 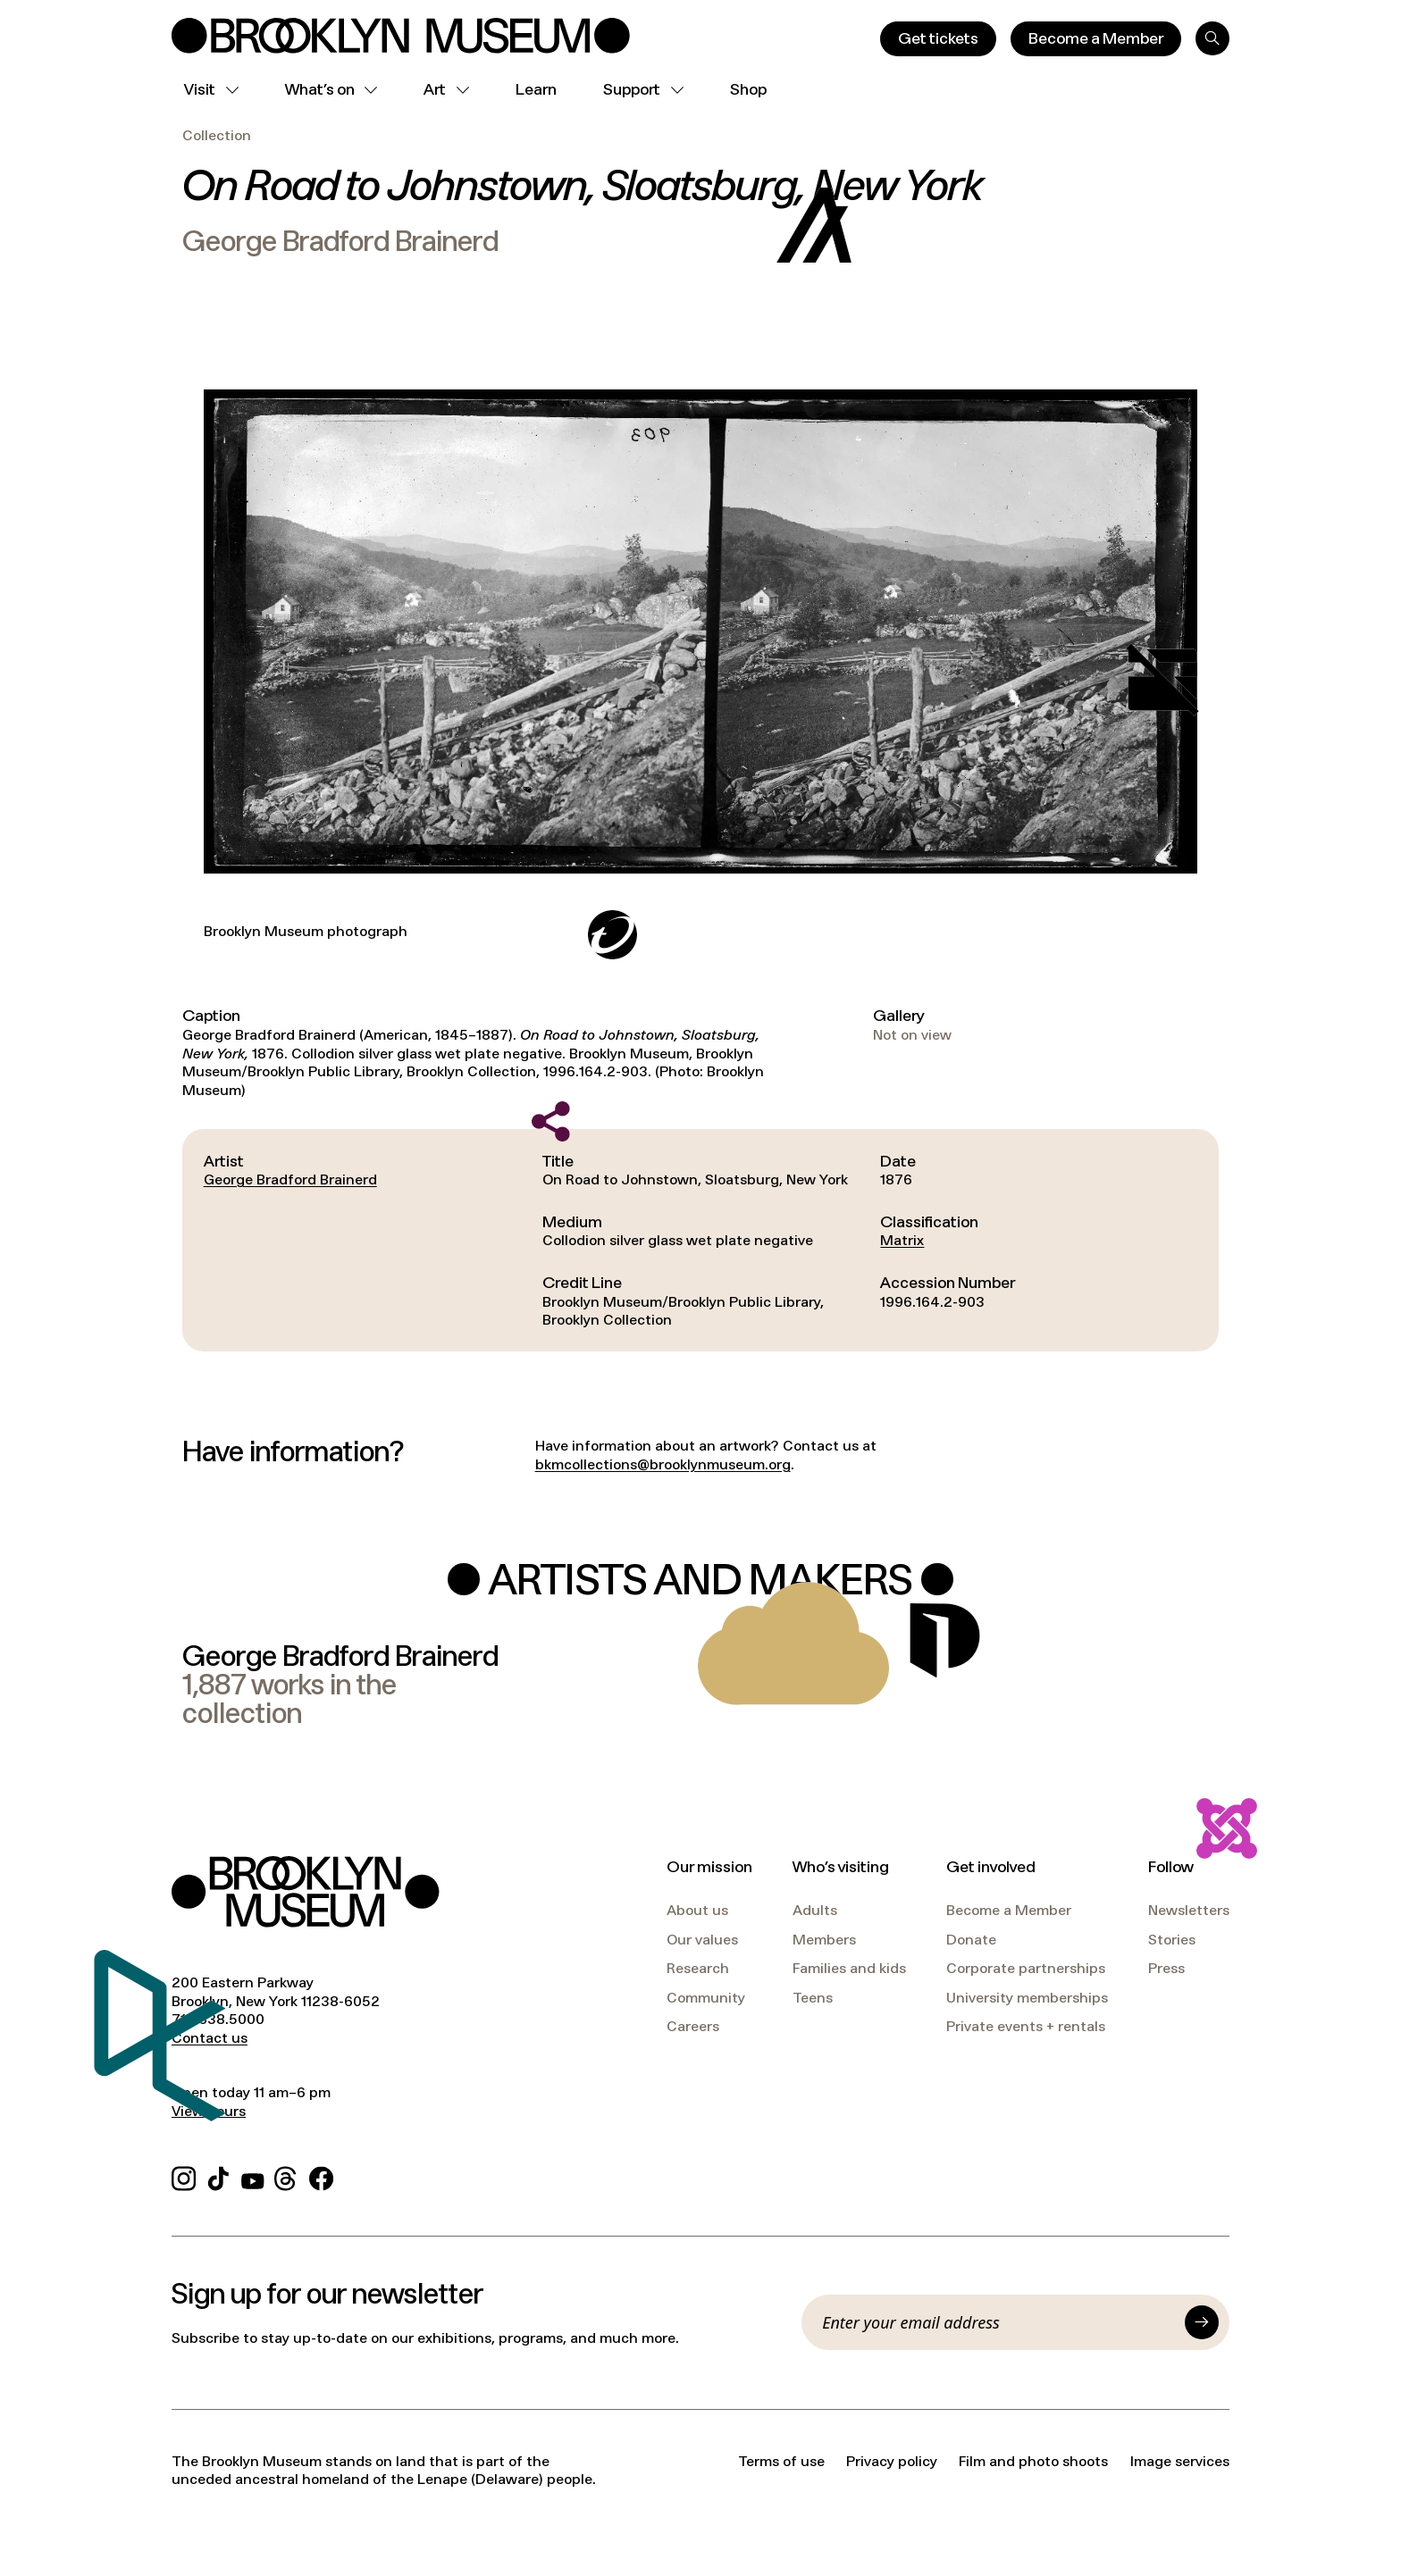 What do you see at coordinates (944, 1640) in the screenshot?
I see `open dictionary.com app` at bounding box center [944, 1640].